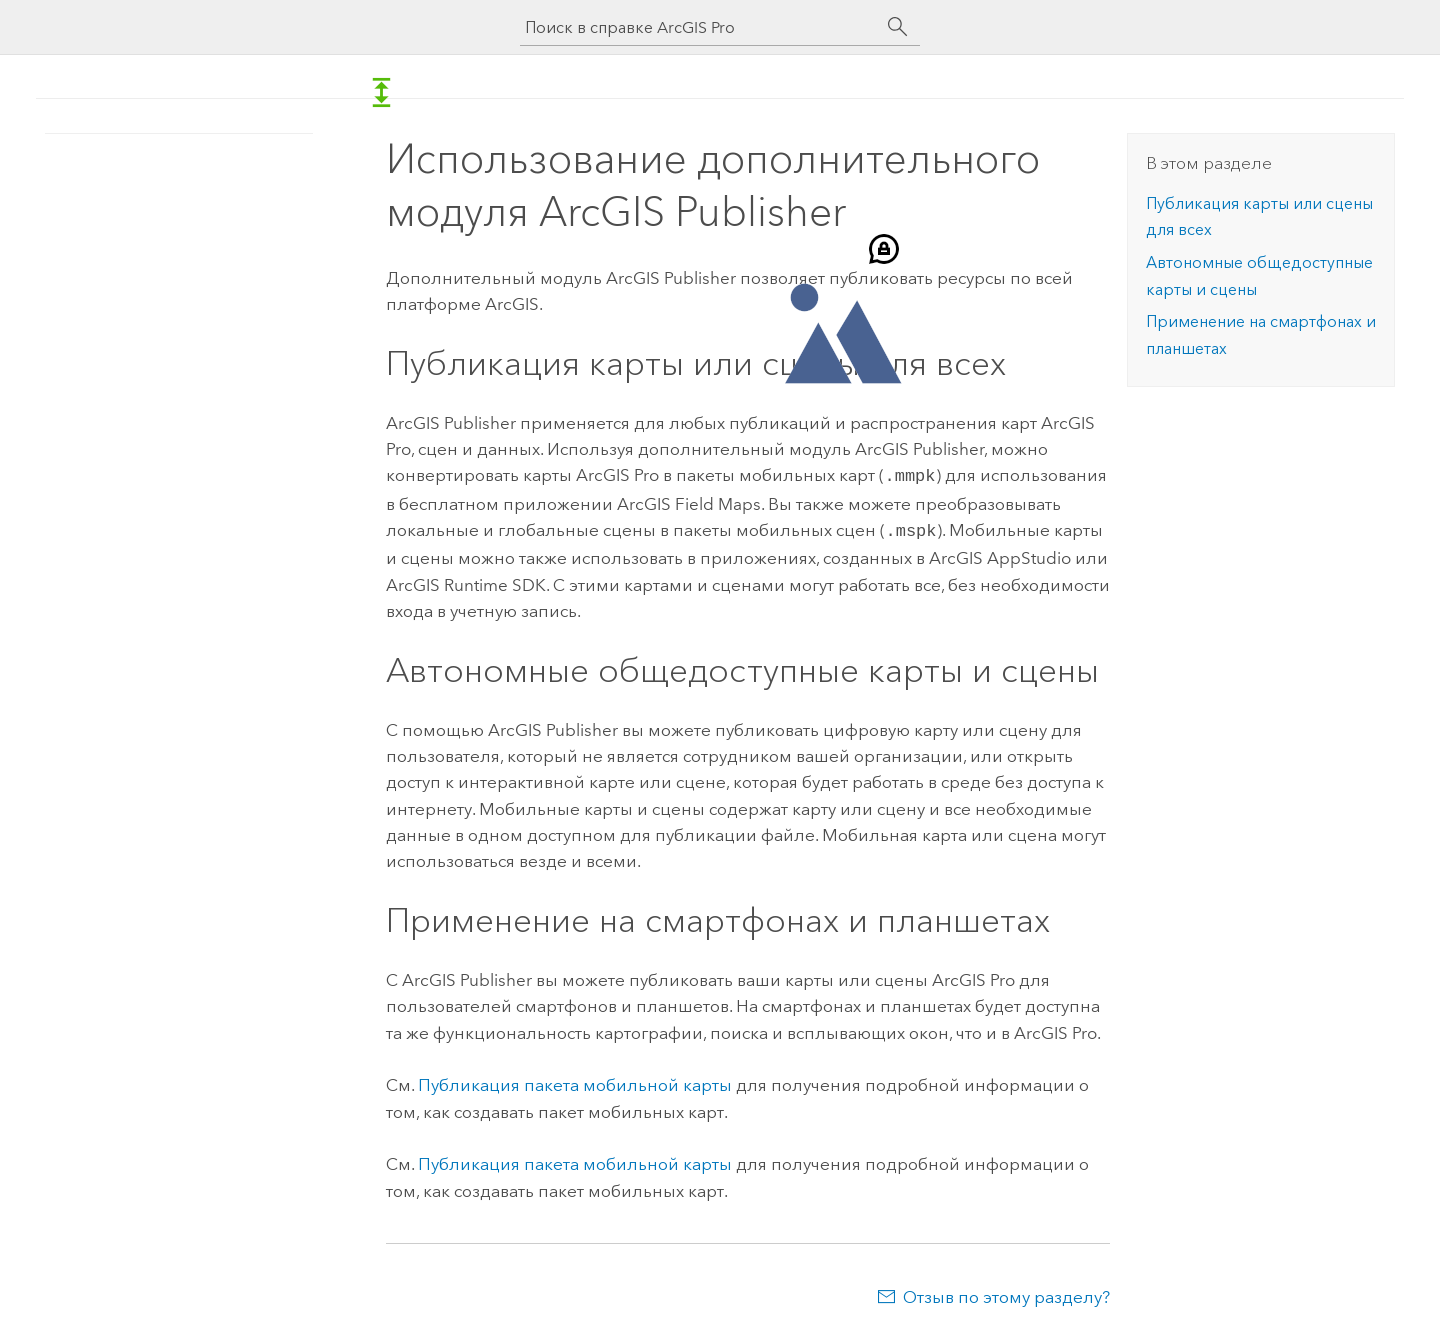 The width and height of the screenshot is (1440, 1333). What do you see at coordinates (840, 333) in the screenshot?
I see `switch to landscape photo mode` at bounding box center [840, 333].